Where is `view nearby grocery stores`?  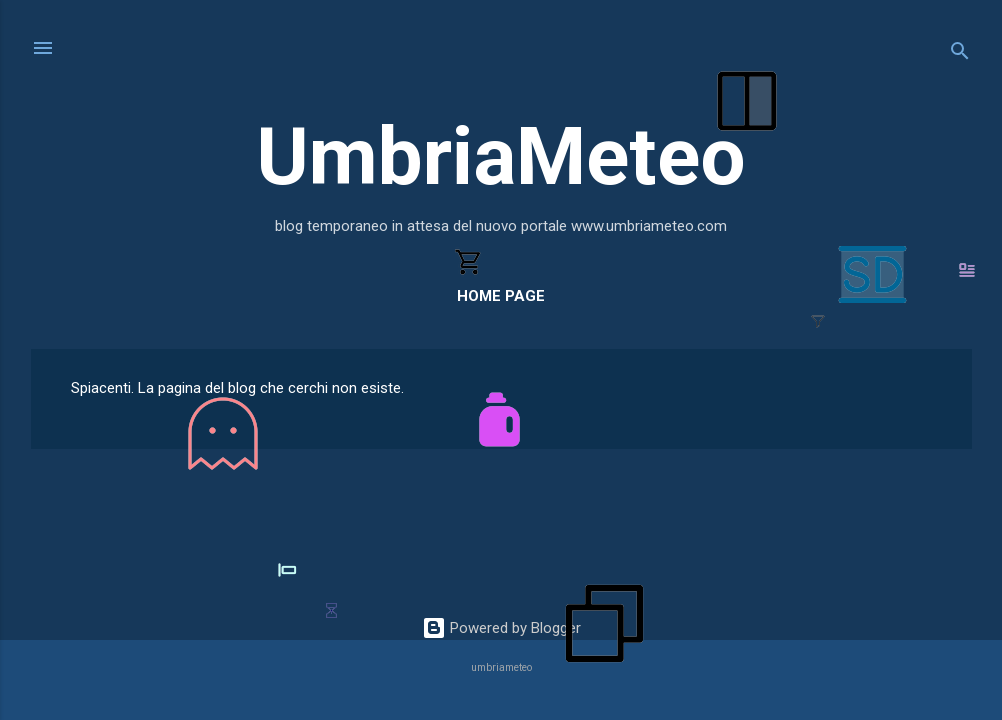 view nearby grocery stores is located at coordinates (469, 262).